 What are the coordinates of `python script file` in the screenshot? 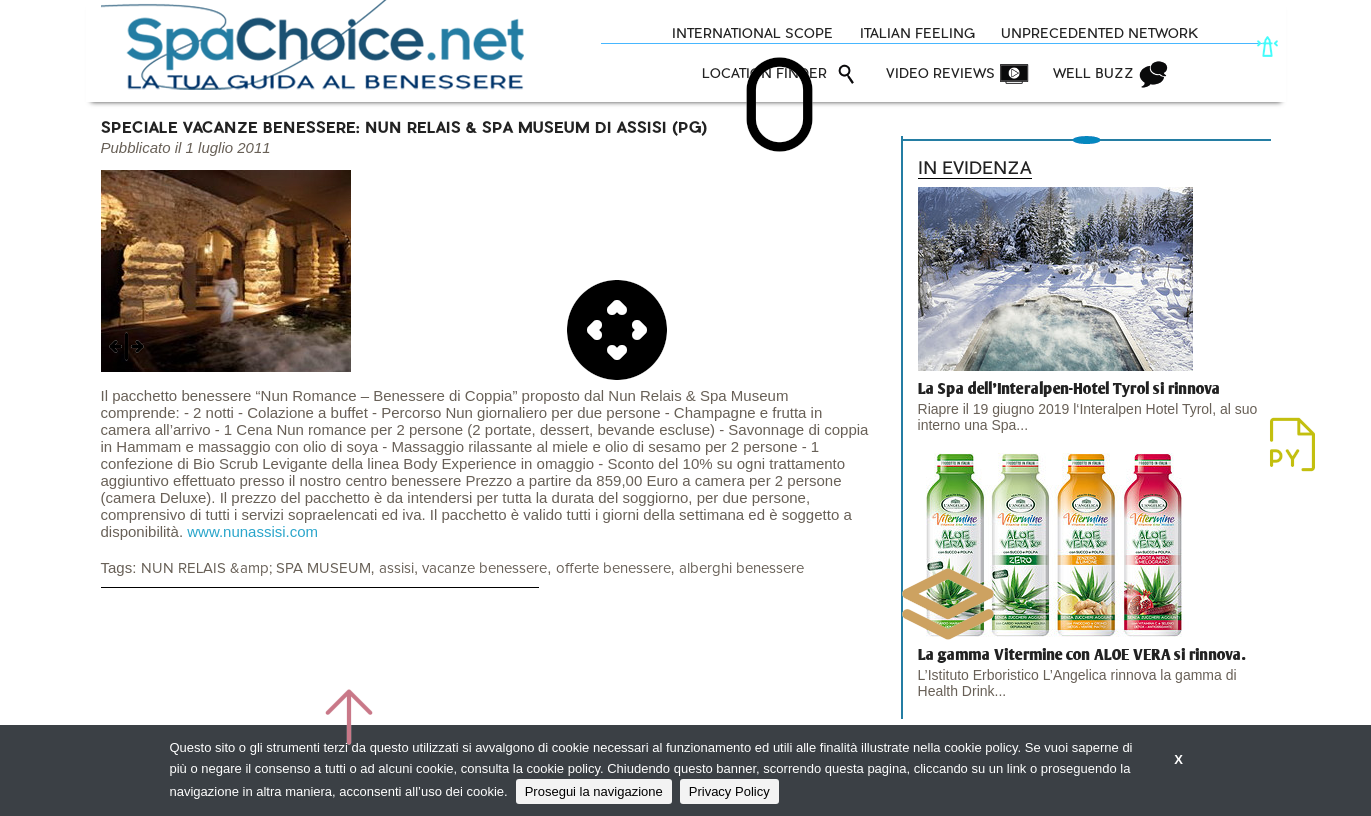 It's located at (1292, 444).